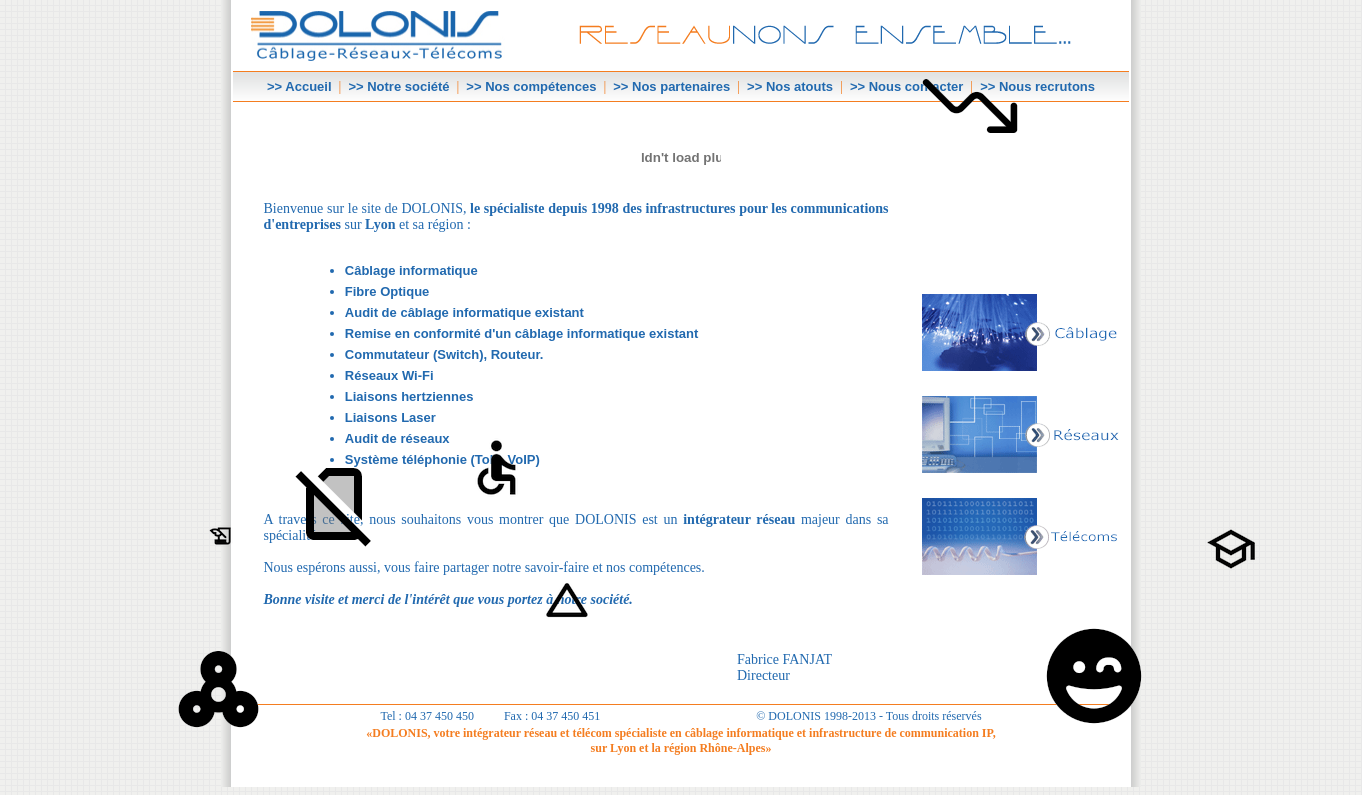 This screenshot has width=1362, height=795. Describe the element at coordinates (567, 599) in the screenshot. I see `view change history or version log` at that location.